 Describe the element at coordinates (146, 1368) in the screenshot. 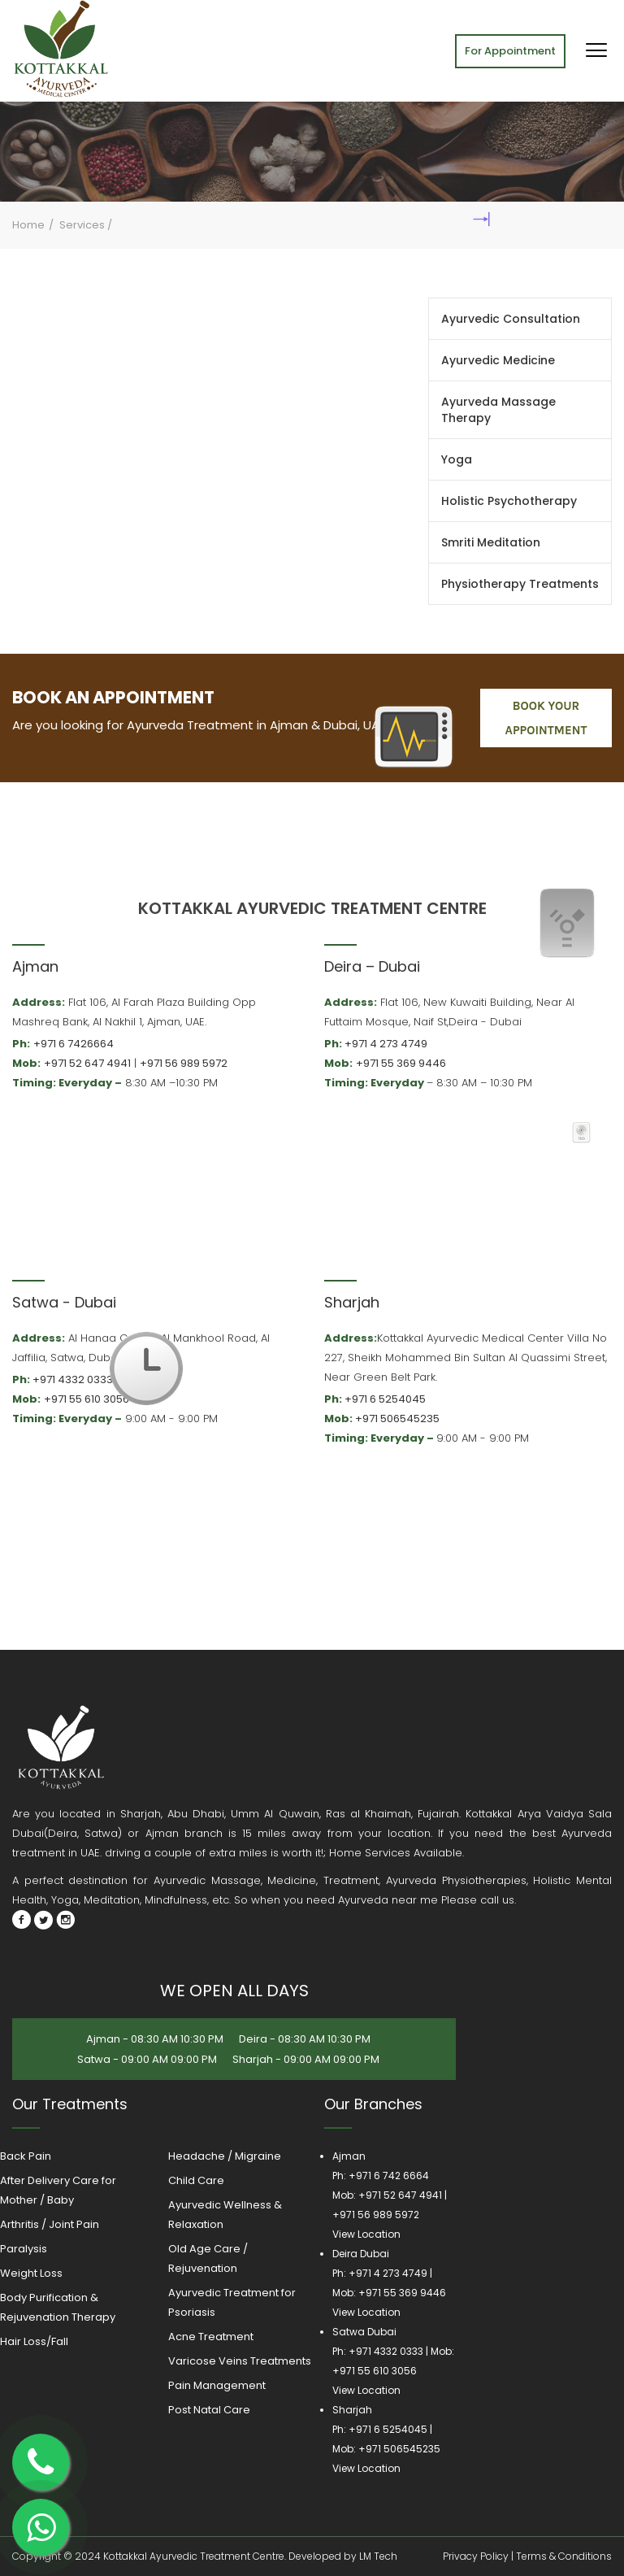

I see `indicates a time-sensitive or scheduled item` at that location.